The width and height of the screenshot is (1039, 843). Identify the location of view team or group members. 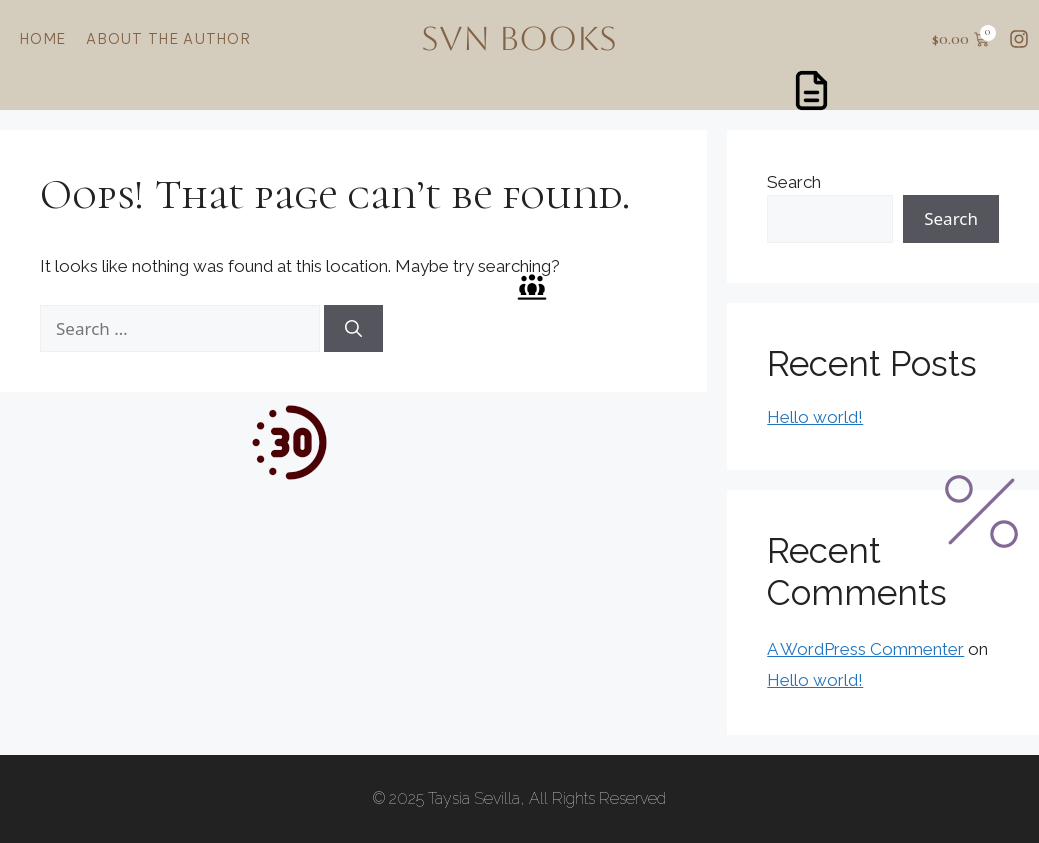
(532, 287).